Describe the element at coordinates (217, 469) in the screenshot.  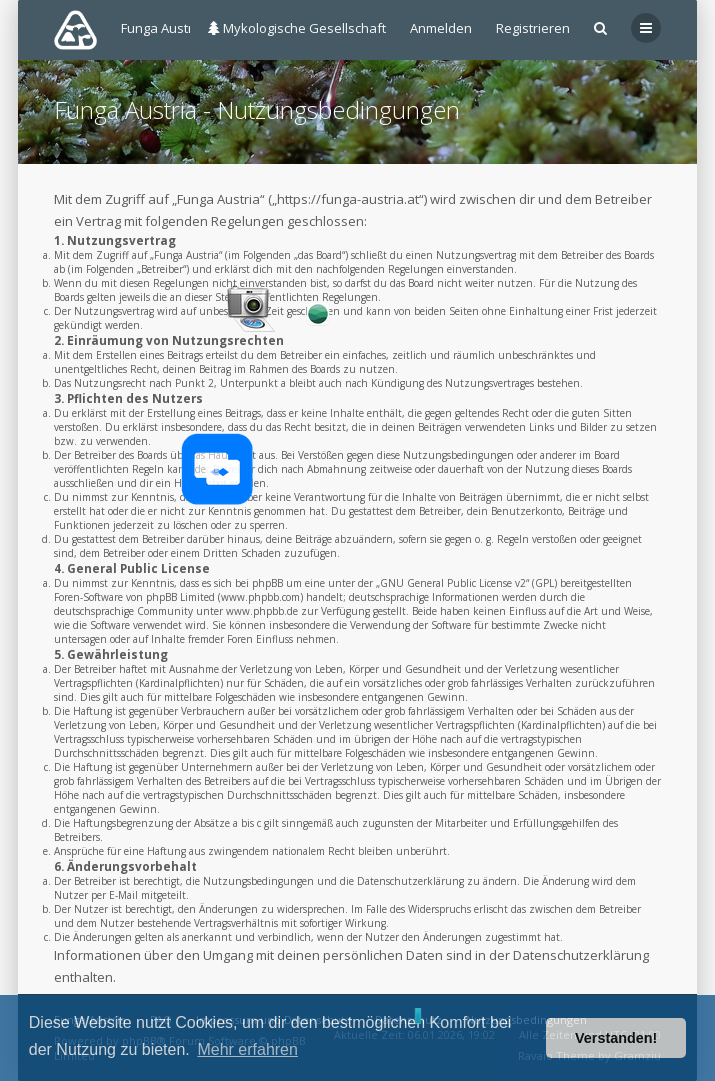
I see `switch between open windows or applications` at that location.